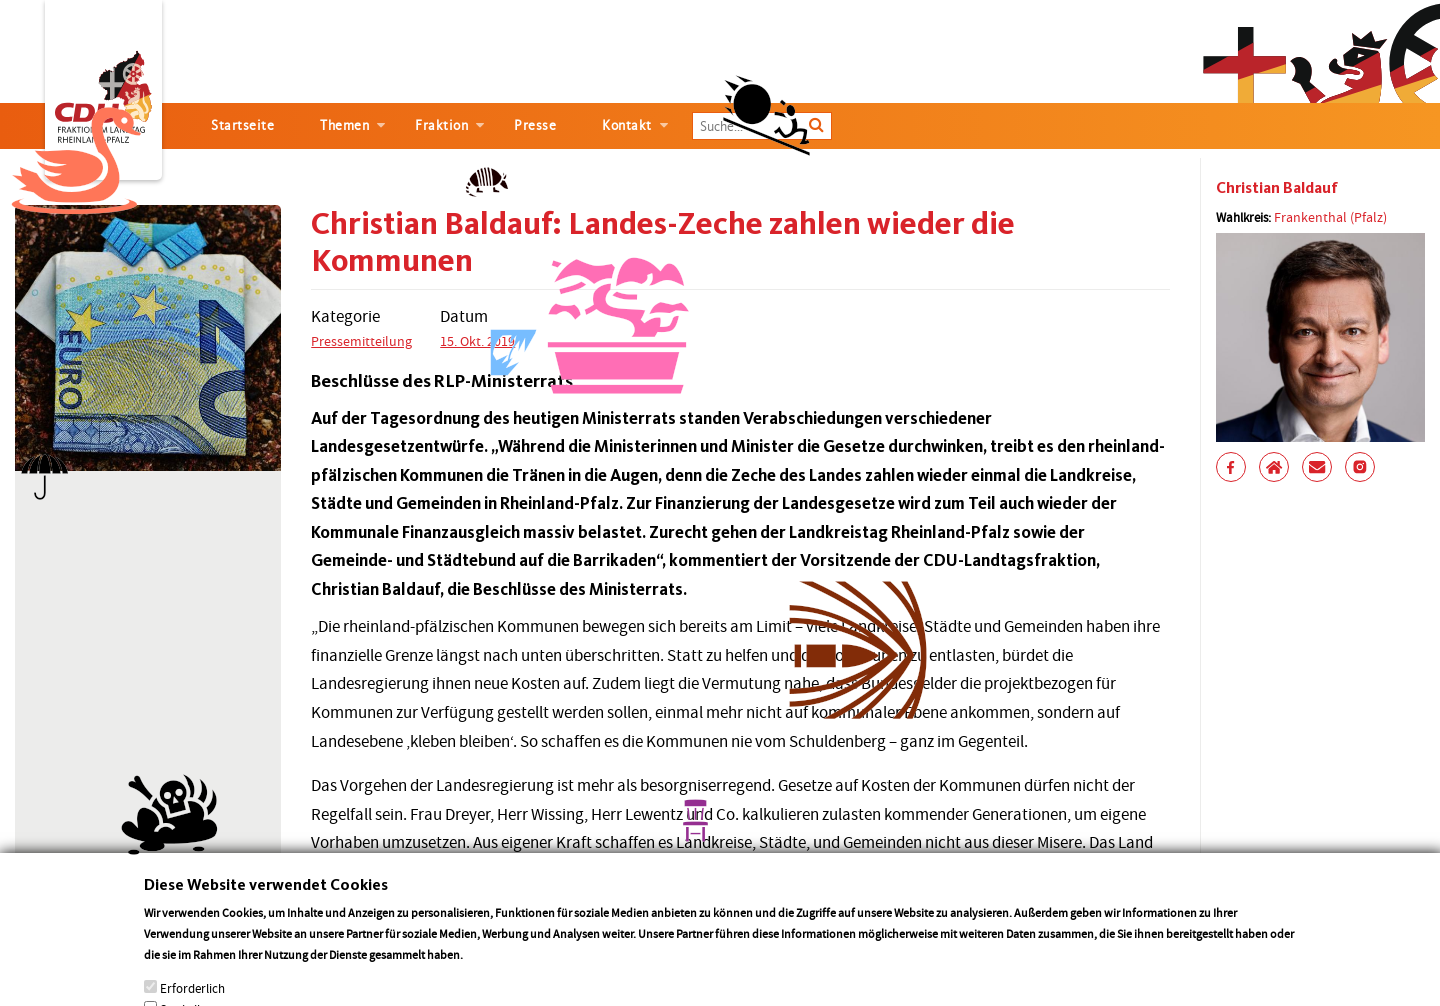  Describe the element at coordinates (858, 650) in the screenshot. I see `indicates high-speed or fast-forward action` at that location.